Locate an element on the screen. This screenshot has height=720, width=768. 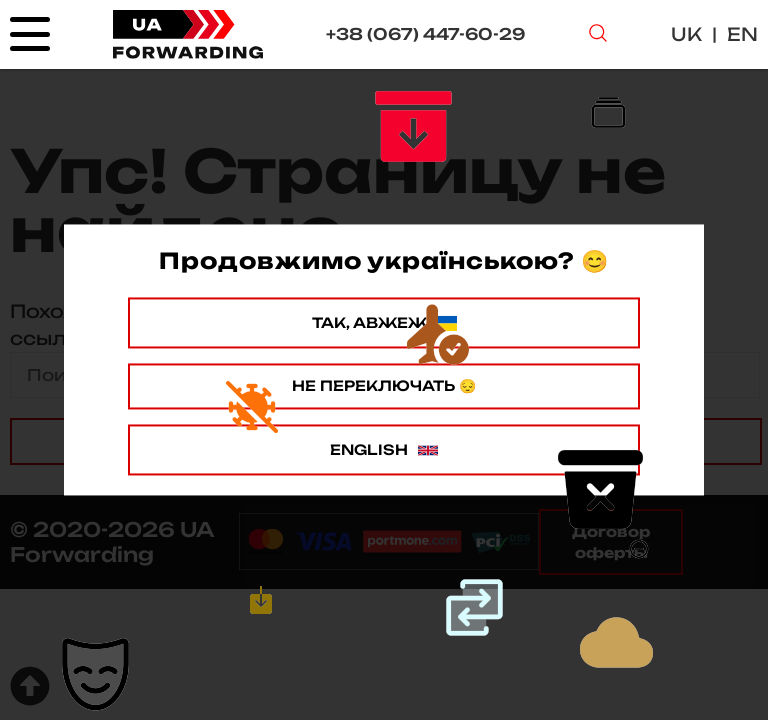
flight booking confirmed is located at coordinates (435, 334).